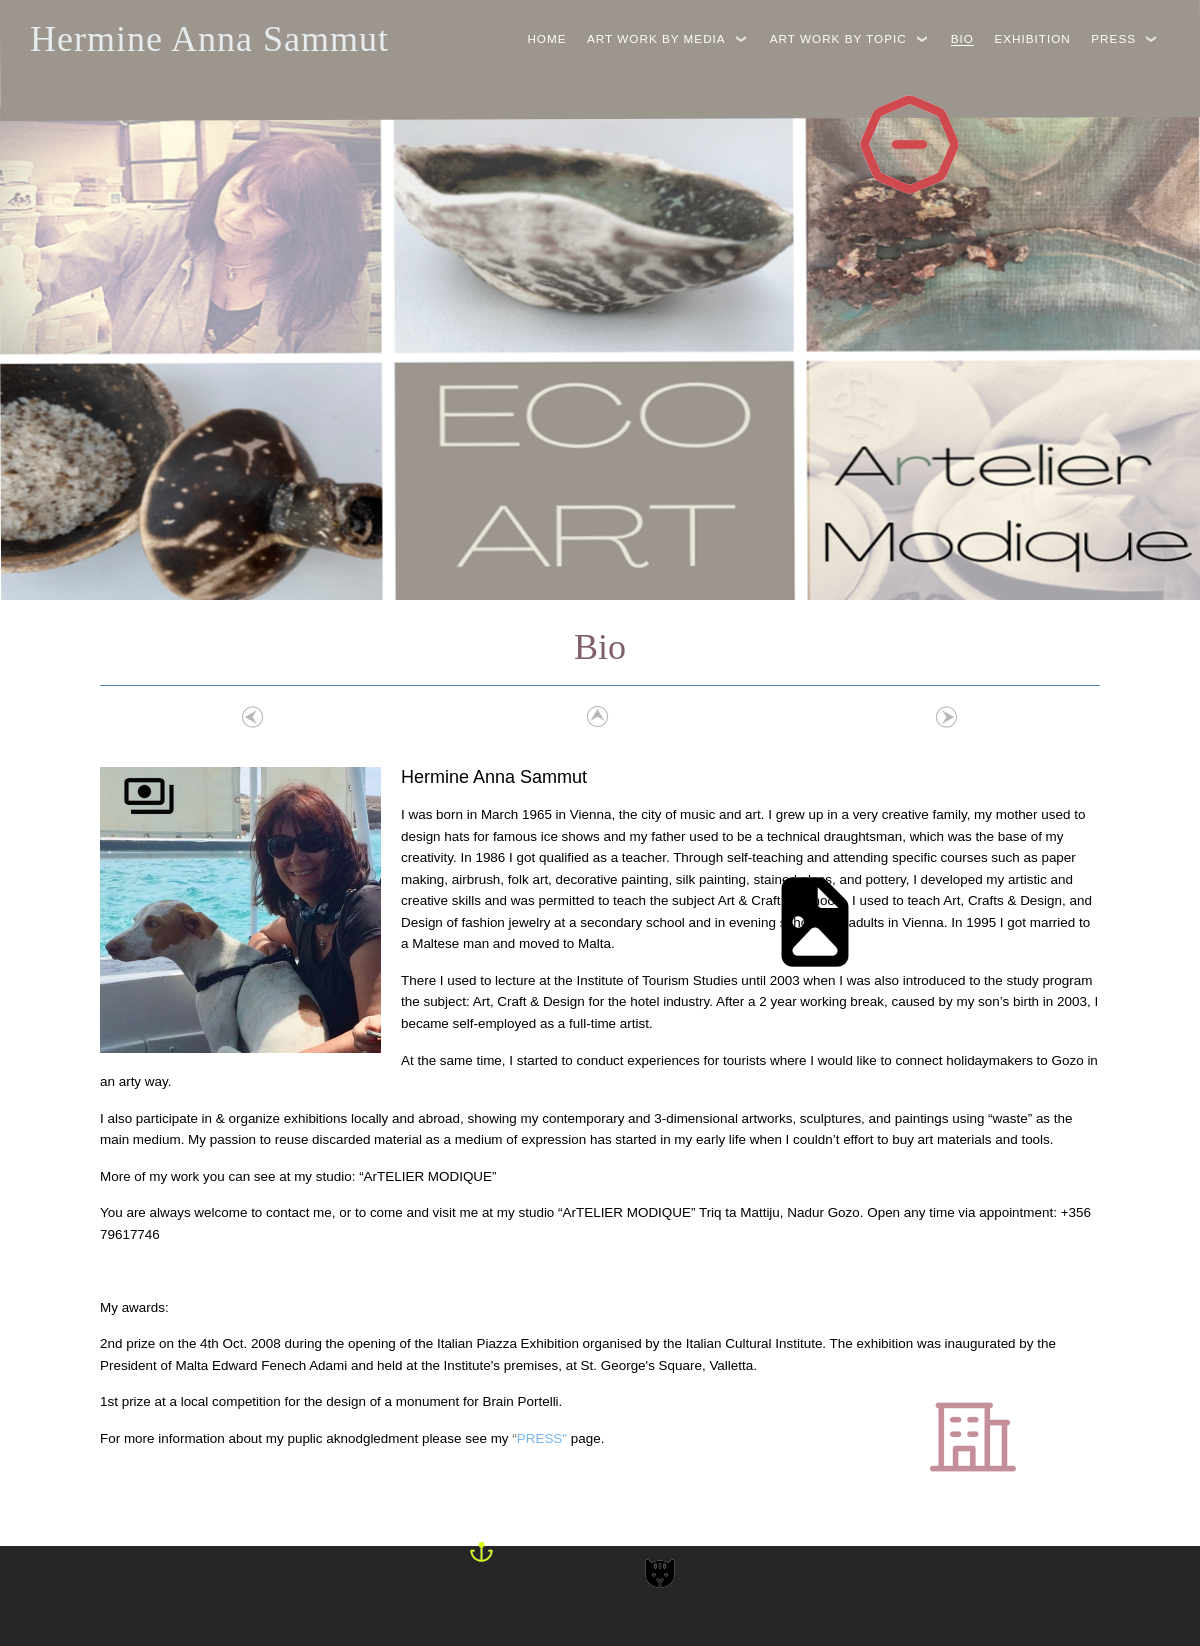 The height and width of the screenshot is (1646, 1200). What do you see at coordinates (481, 1551) in the screenshot?
I see `anchor link or reference point in a document` at bounding box center [481, 1551].